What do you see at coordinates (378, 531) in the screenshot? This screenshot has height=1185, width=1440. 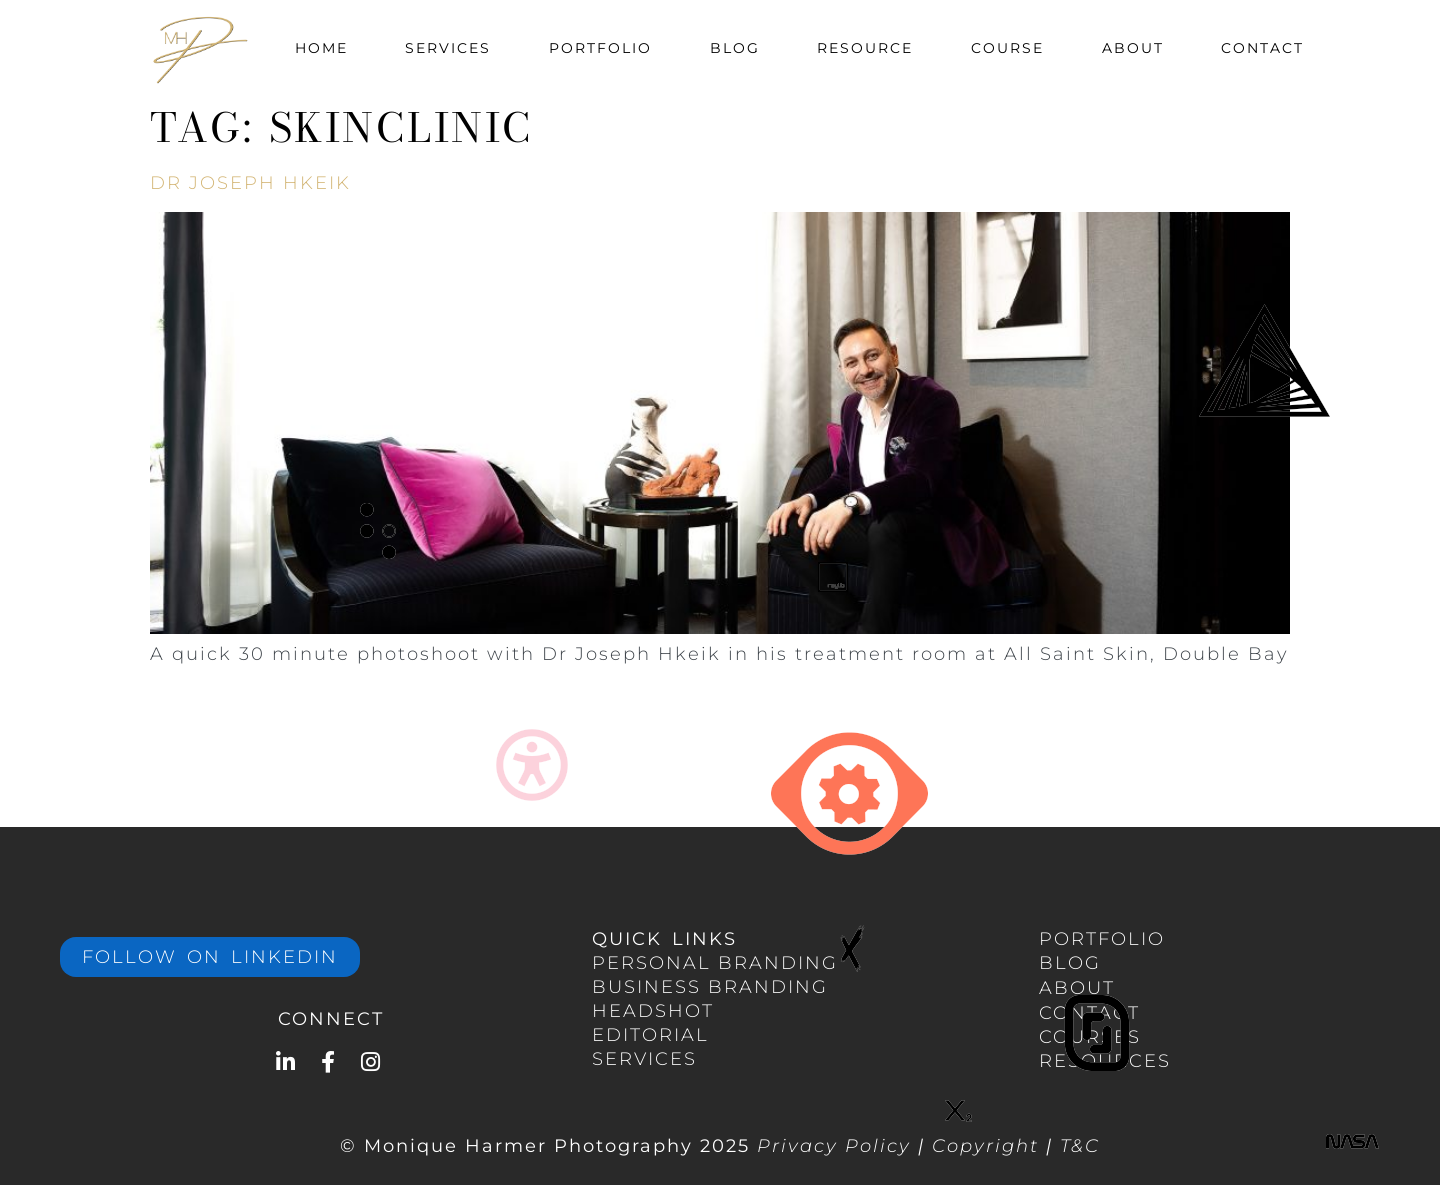 I see `D-Wave Systems company logo` at bounding box center [378, 531].